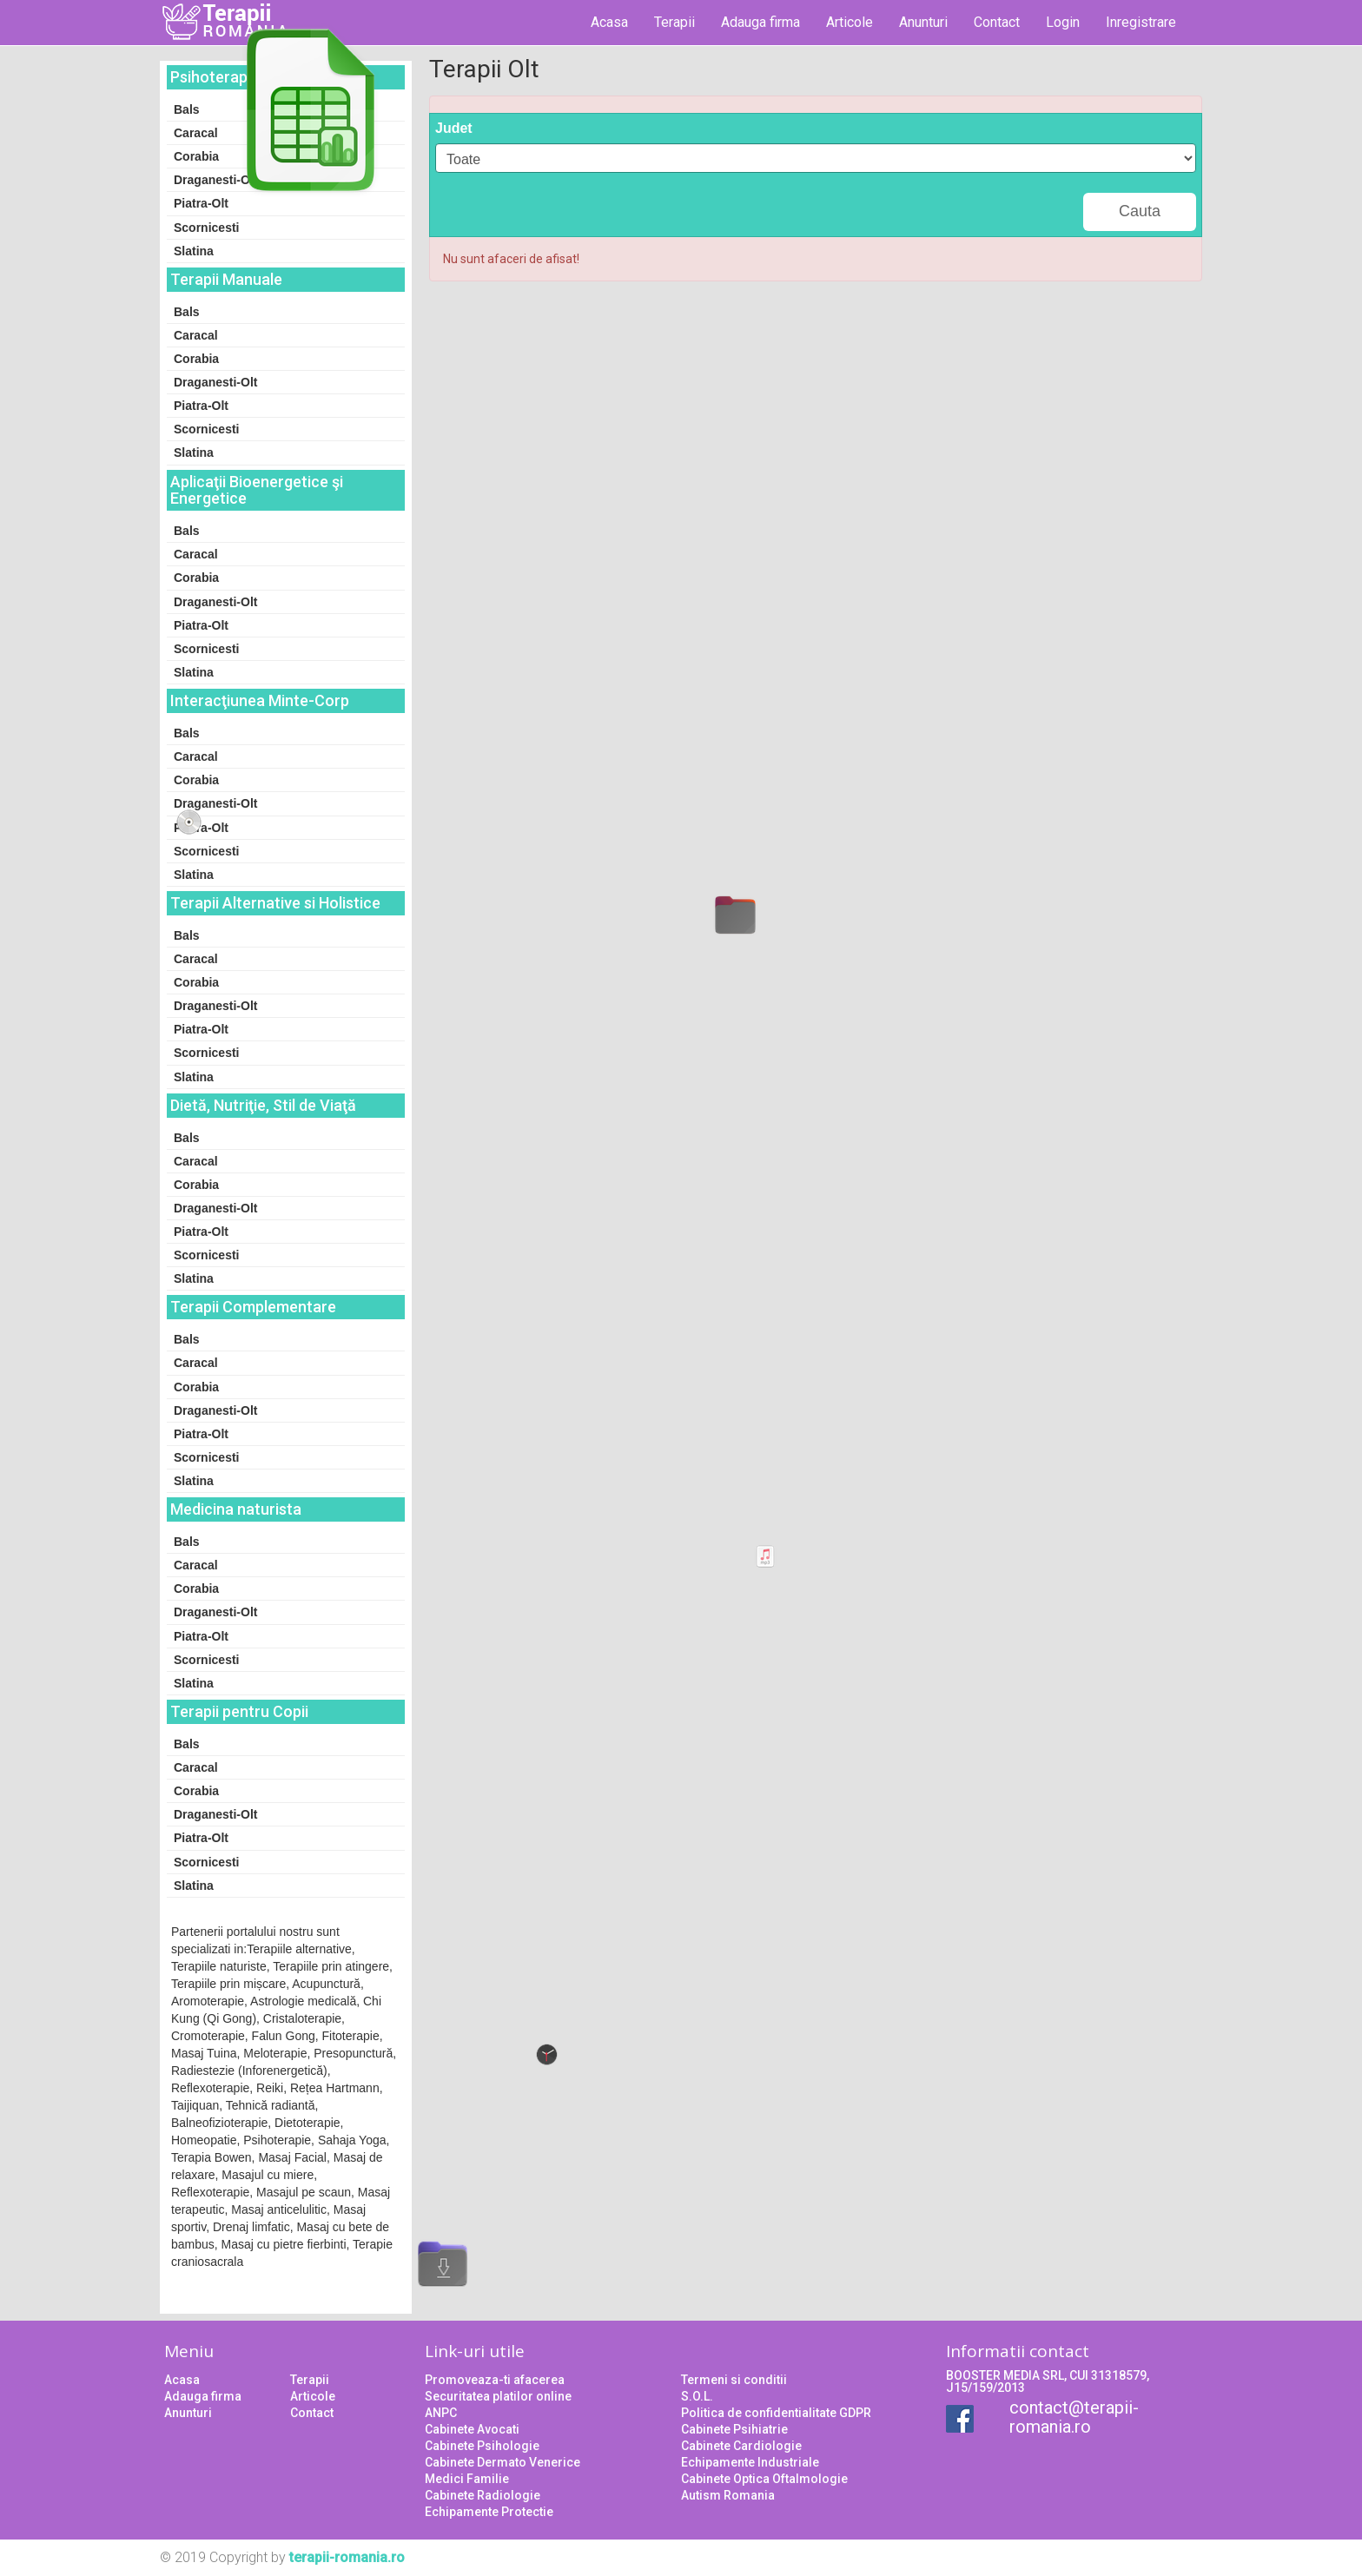 The image size is (1362, 2576). Describe the element at coordinates (442, 2263) in the screenshot. I see `open your downloads folder` at that location.